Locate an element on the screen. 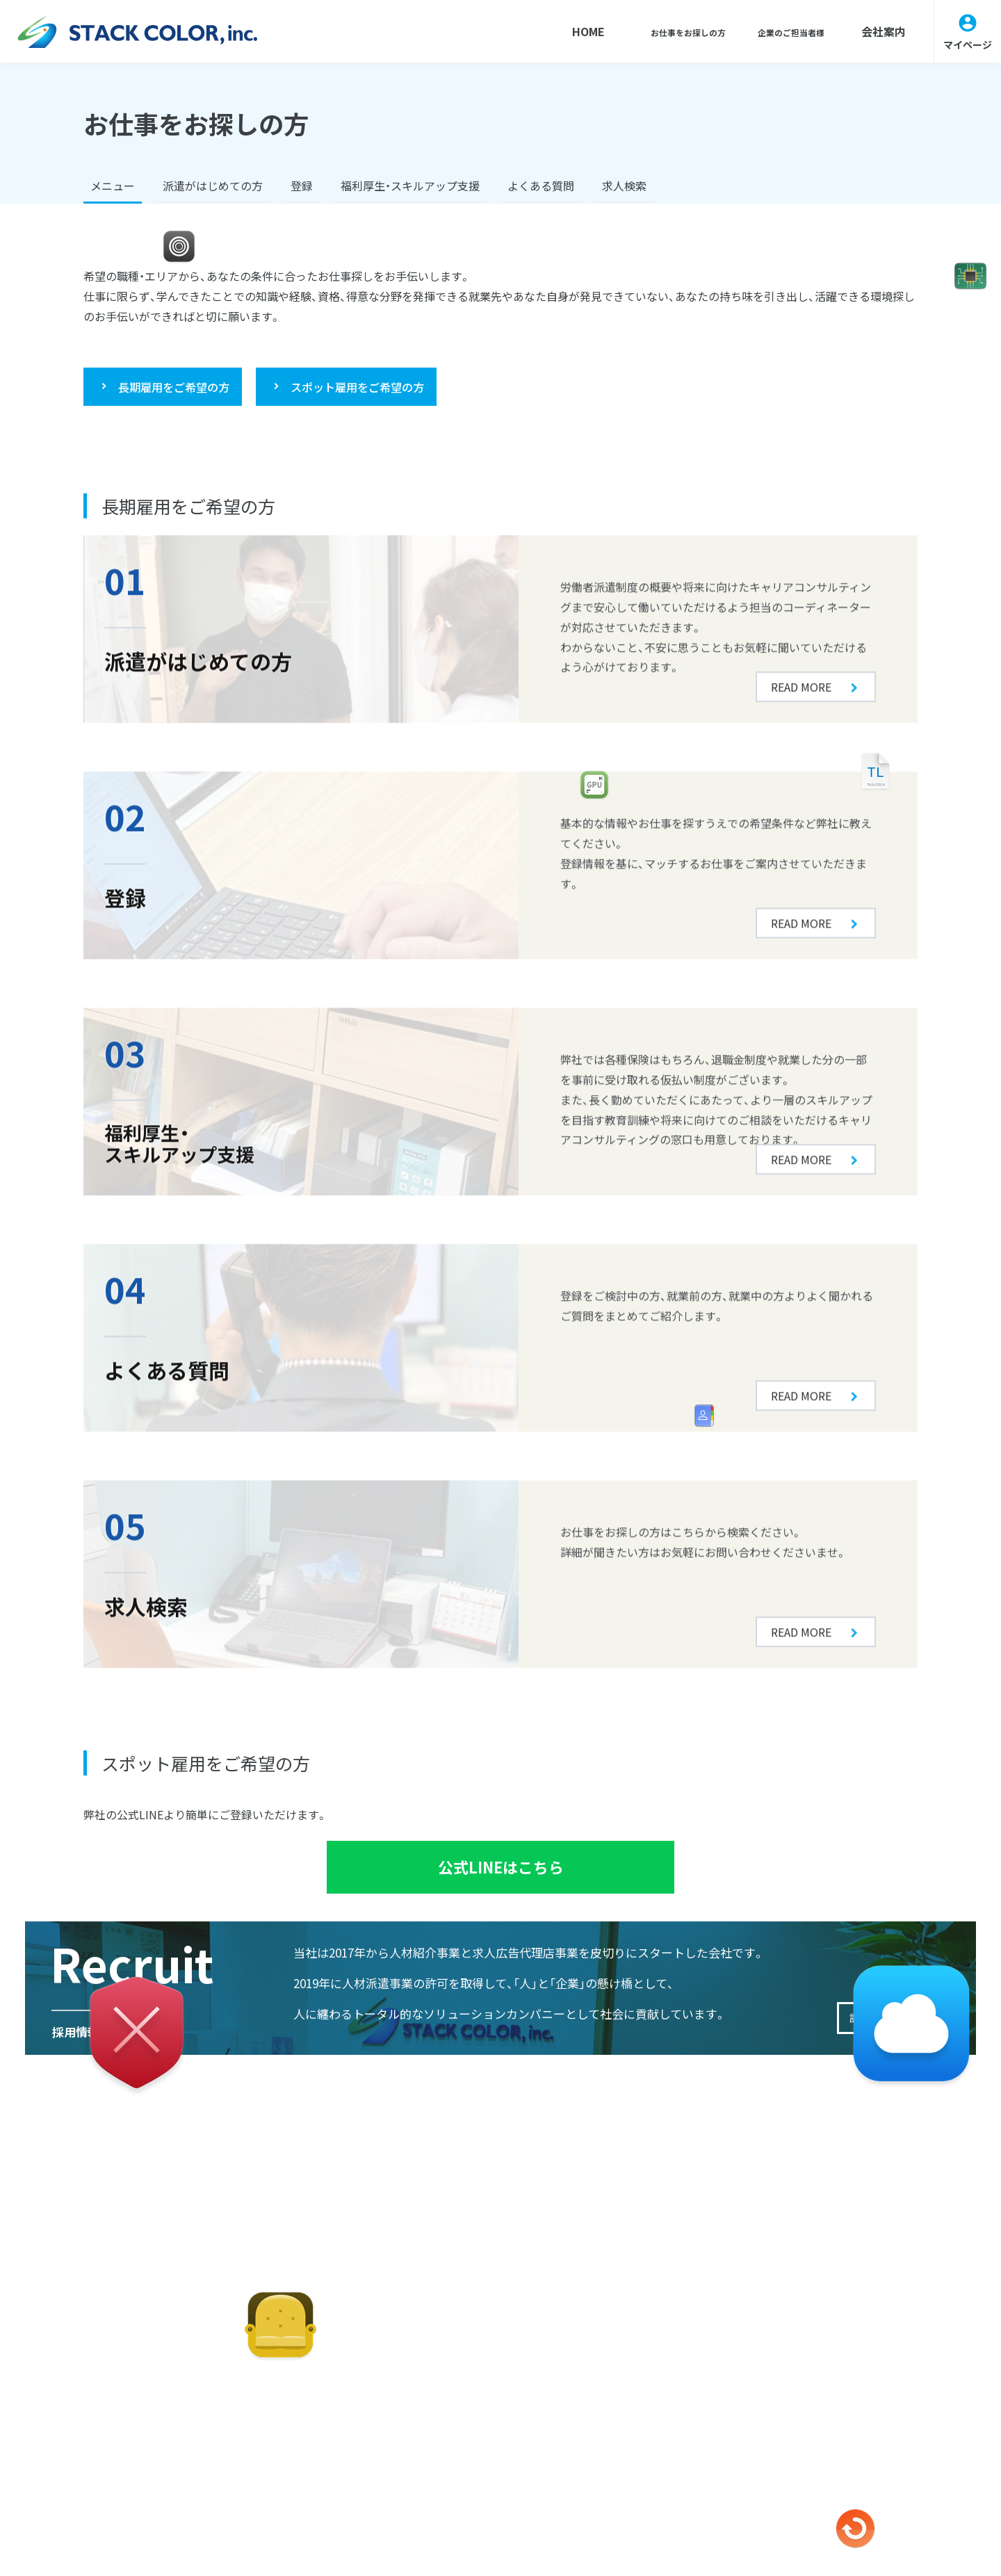 This screenshot has height=2576, width=1001. a Qt Linguist translation file is located at coordinates (875, 771).